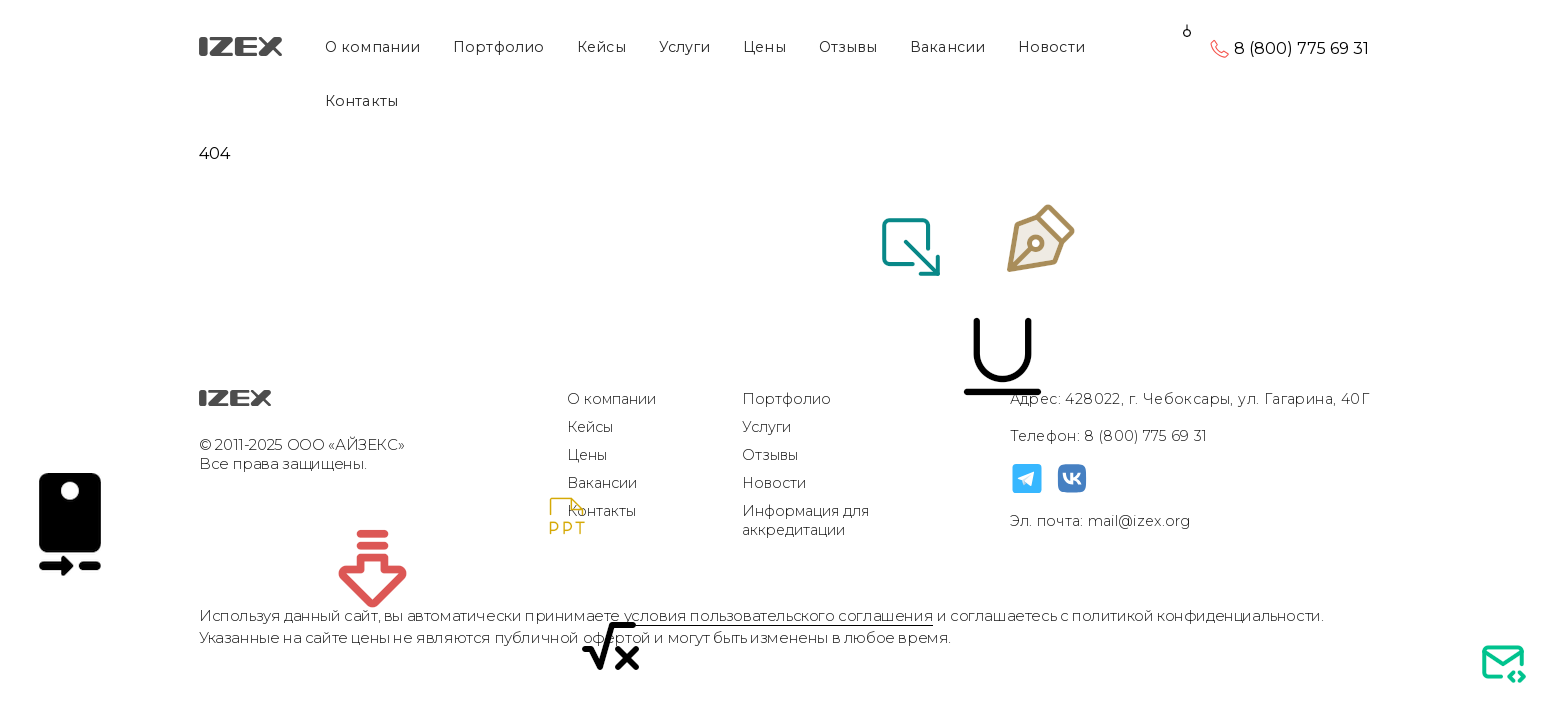 This screenshot has width=1568, height=720. Describe the element at coordinates (1037, 242) in the screenshot. I see `access drawing or illustration tools` at that location.